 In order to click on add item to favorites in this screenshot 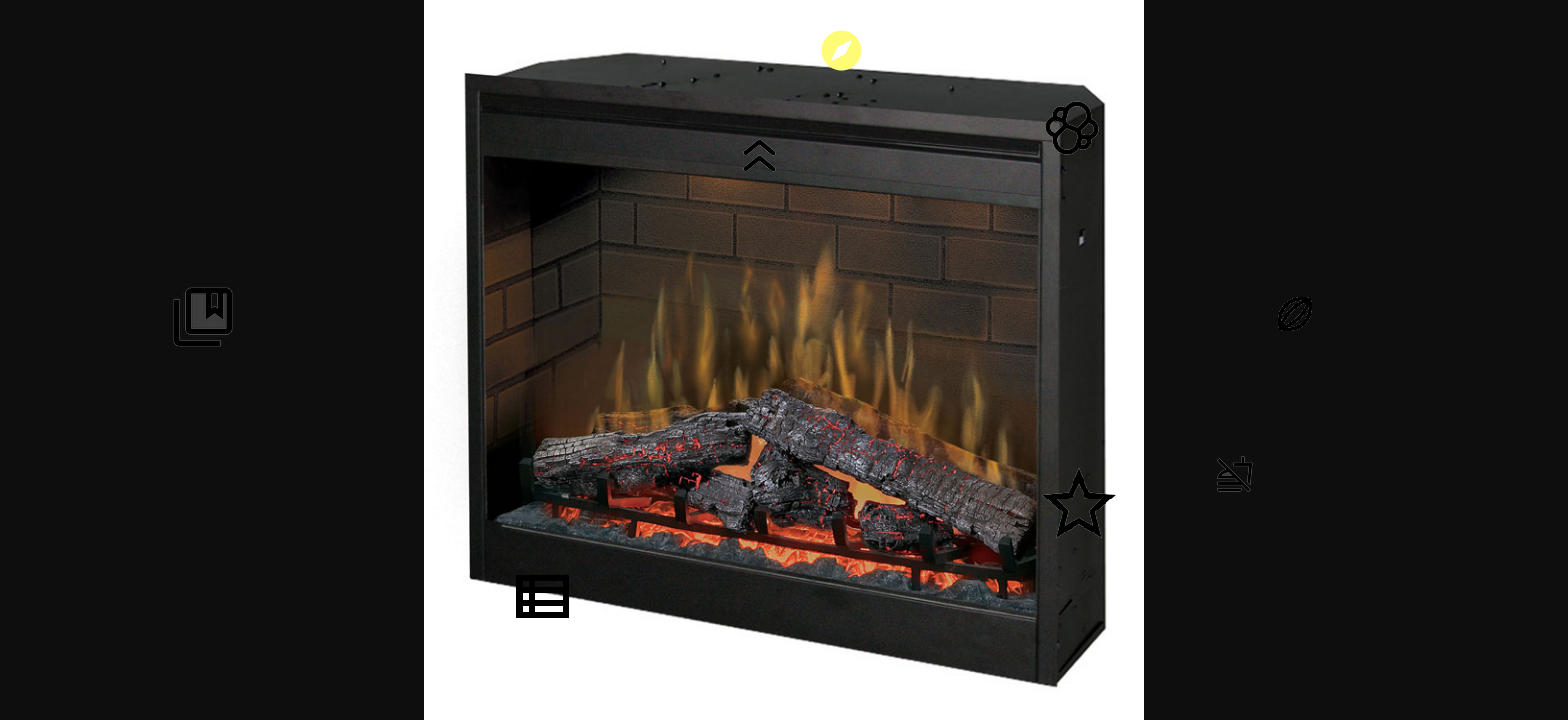, I will do `click(1079, 505)`.